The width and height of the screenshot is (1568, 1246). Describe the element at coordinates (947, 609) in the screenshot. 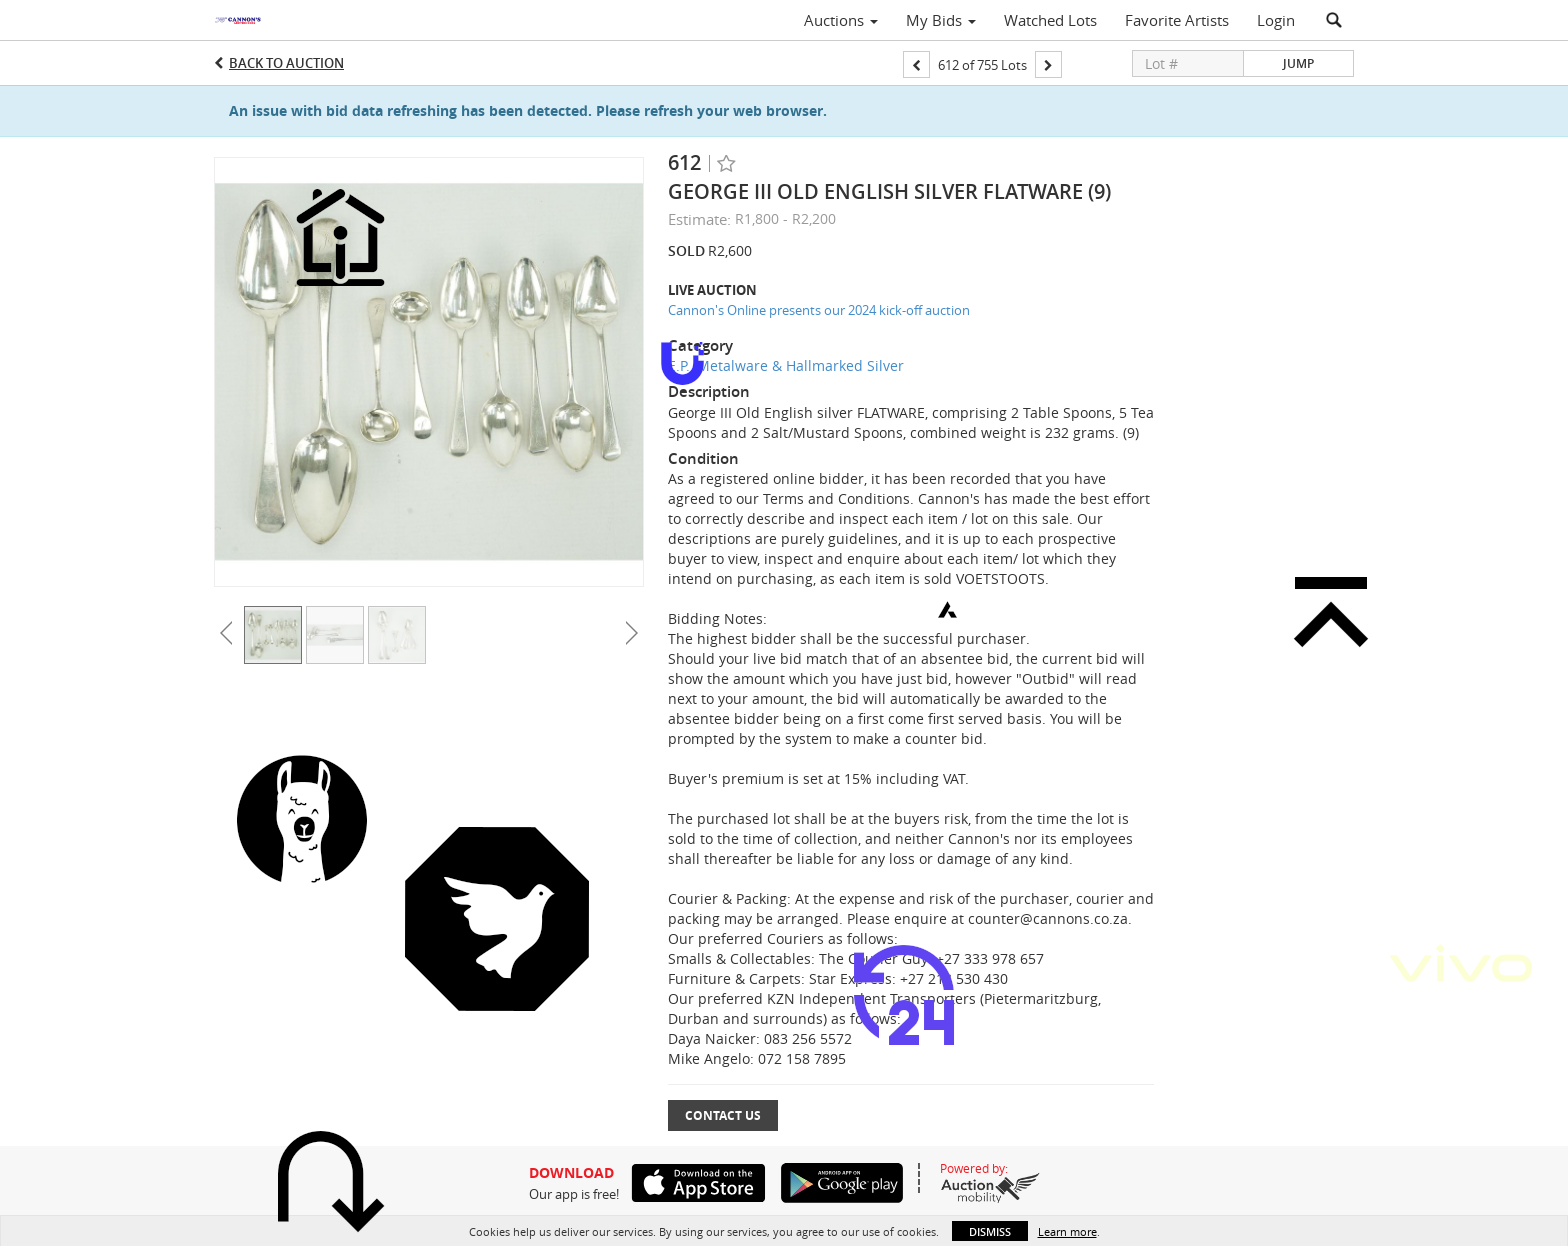

I see `axis bank app or service` at that location.